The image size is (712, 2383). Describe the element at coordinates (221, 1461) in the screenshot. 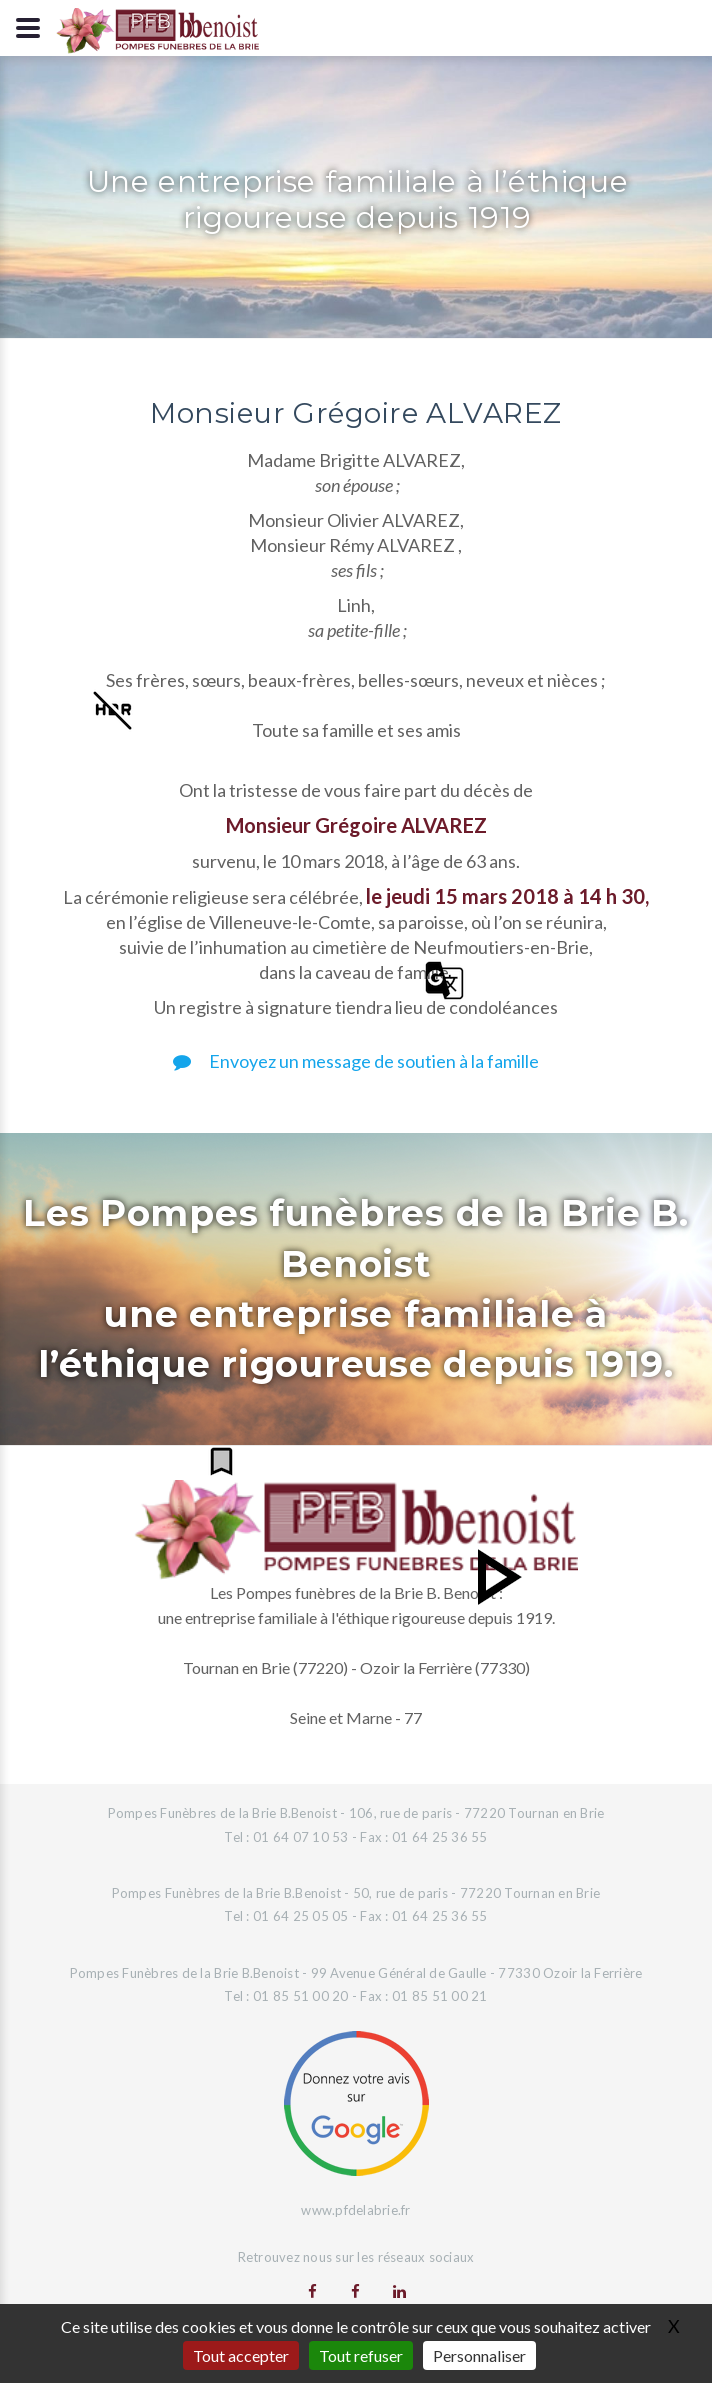

I see `bookmark this item` at that location.